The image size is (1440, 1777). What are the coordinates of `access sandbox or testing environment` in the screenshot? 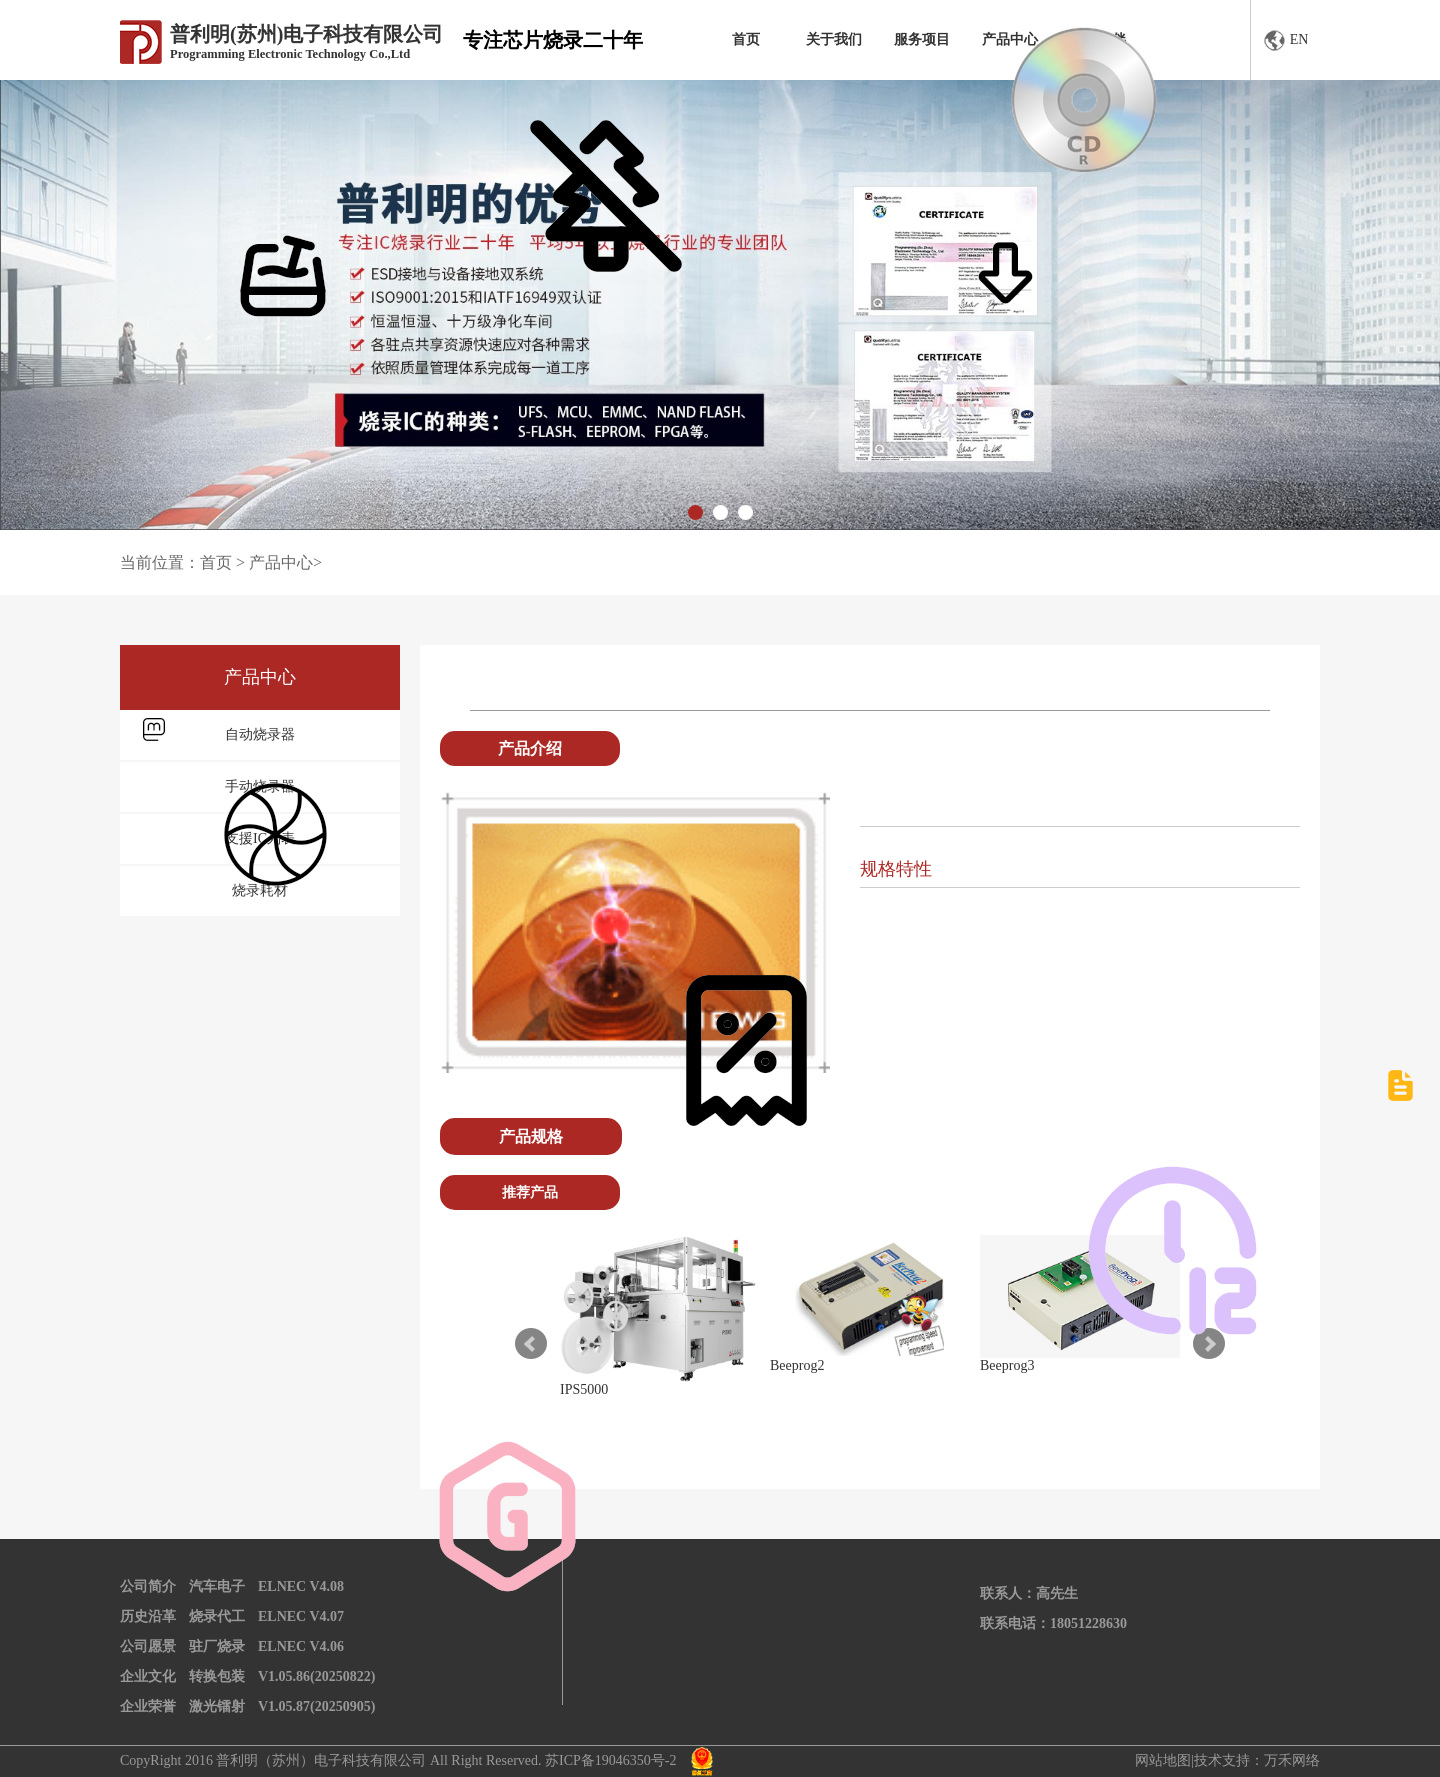 It's located at (283, 278).